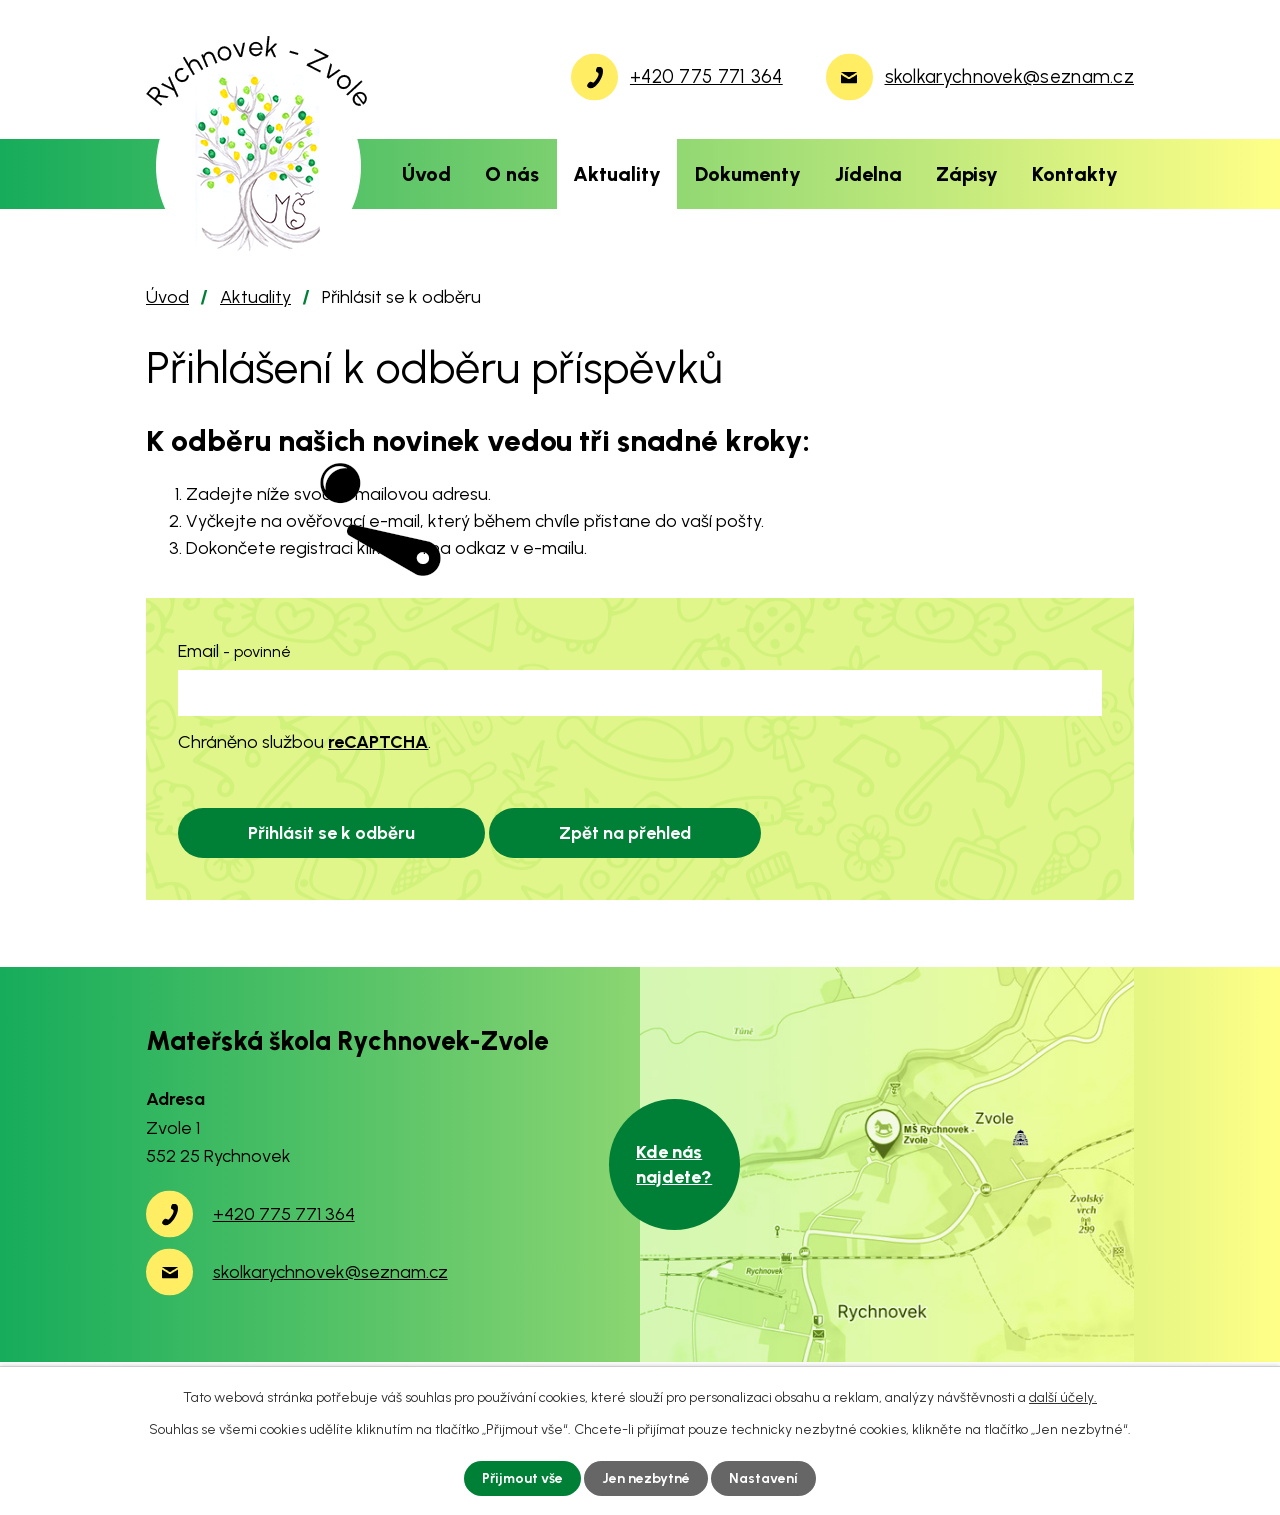  I want to click on play pinball game, so click(380, 519).